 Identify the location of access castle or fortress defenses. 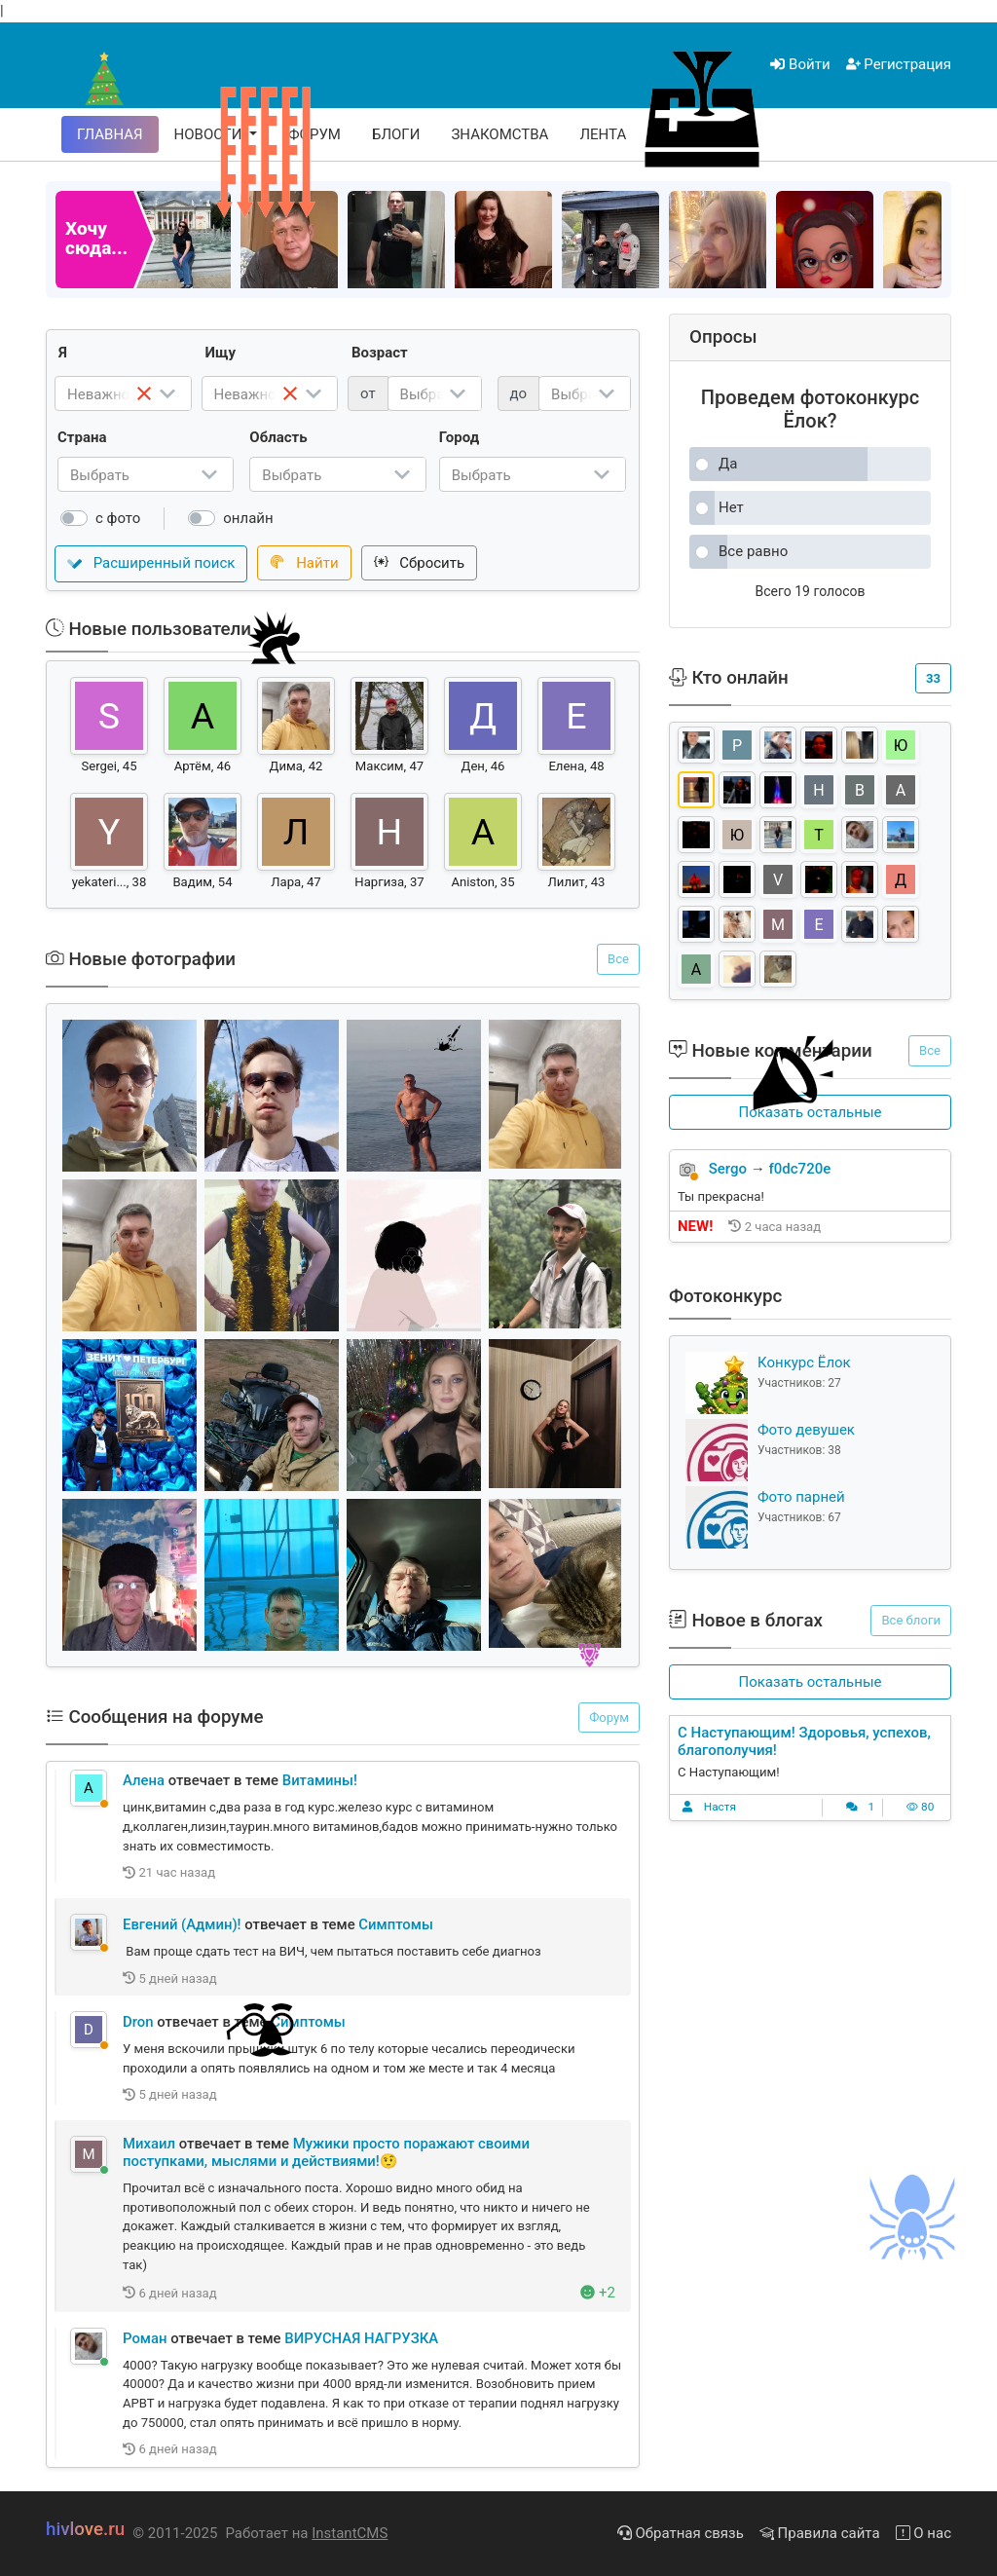
(264, 151).